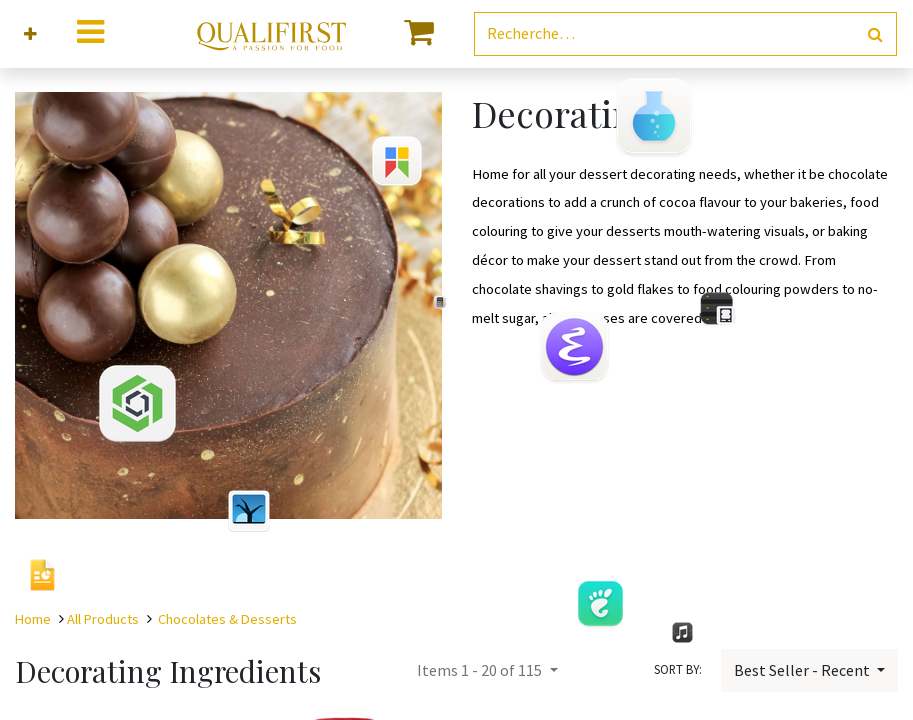  I want to click on a google slides presentation file, so click(42, 575).